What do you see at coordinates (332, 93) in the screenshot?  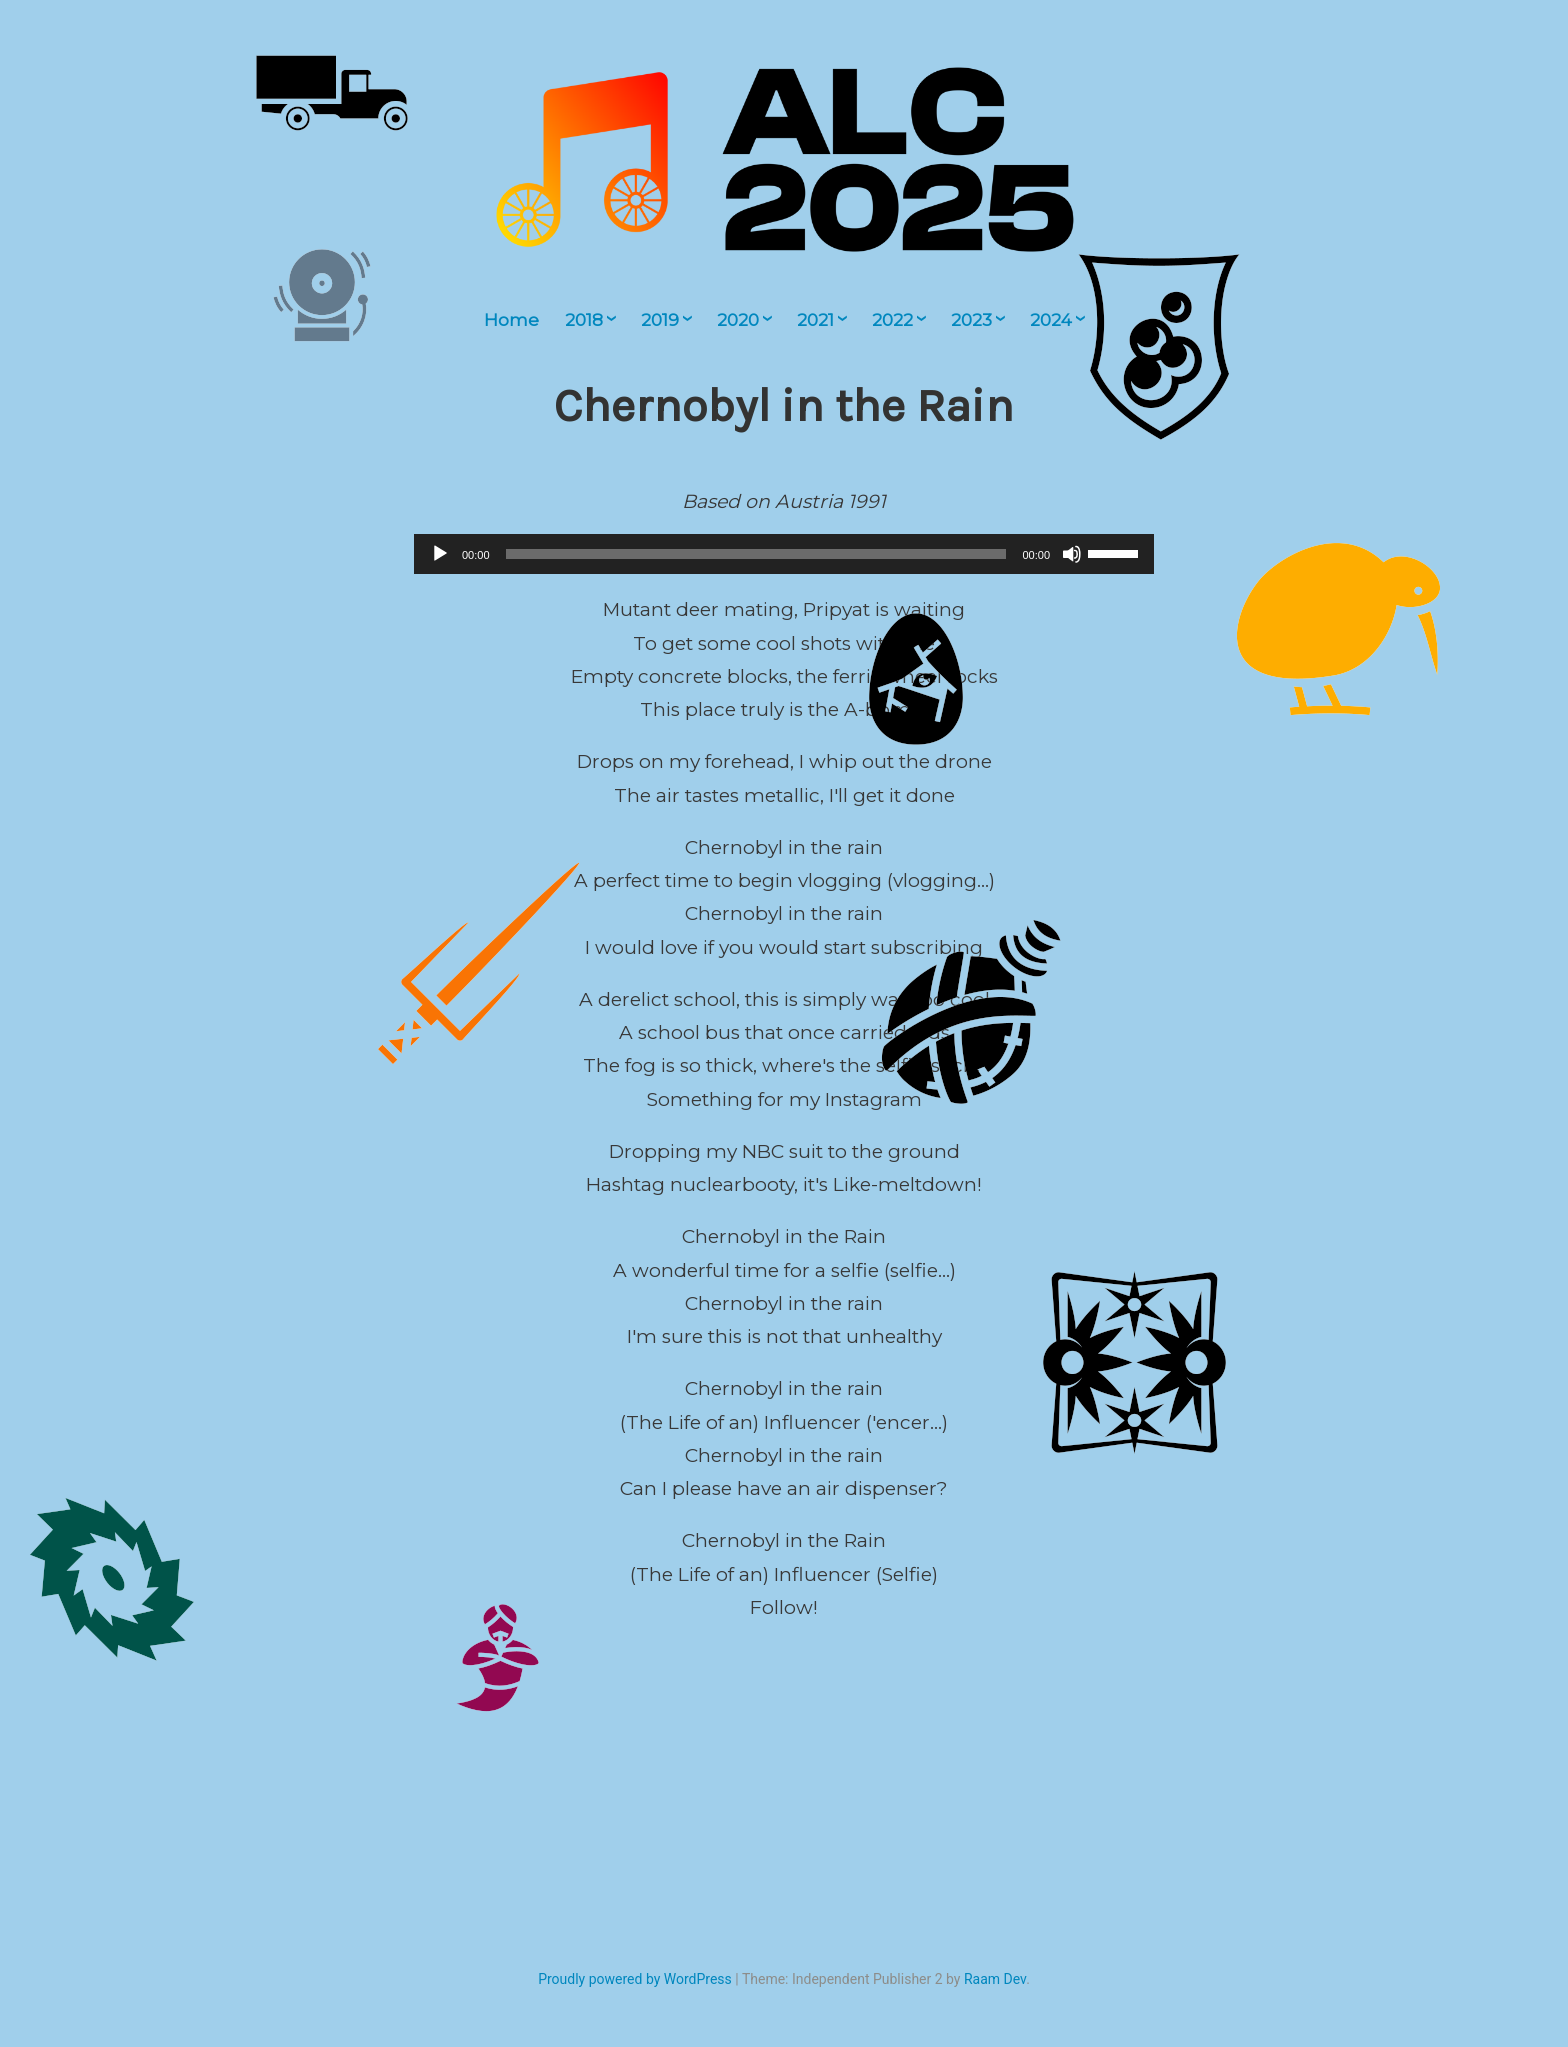 I see `indicates freight or cargo delivery` at bounding box center [332, 93].